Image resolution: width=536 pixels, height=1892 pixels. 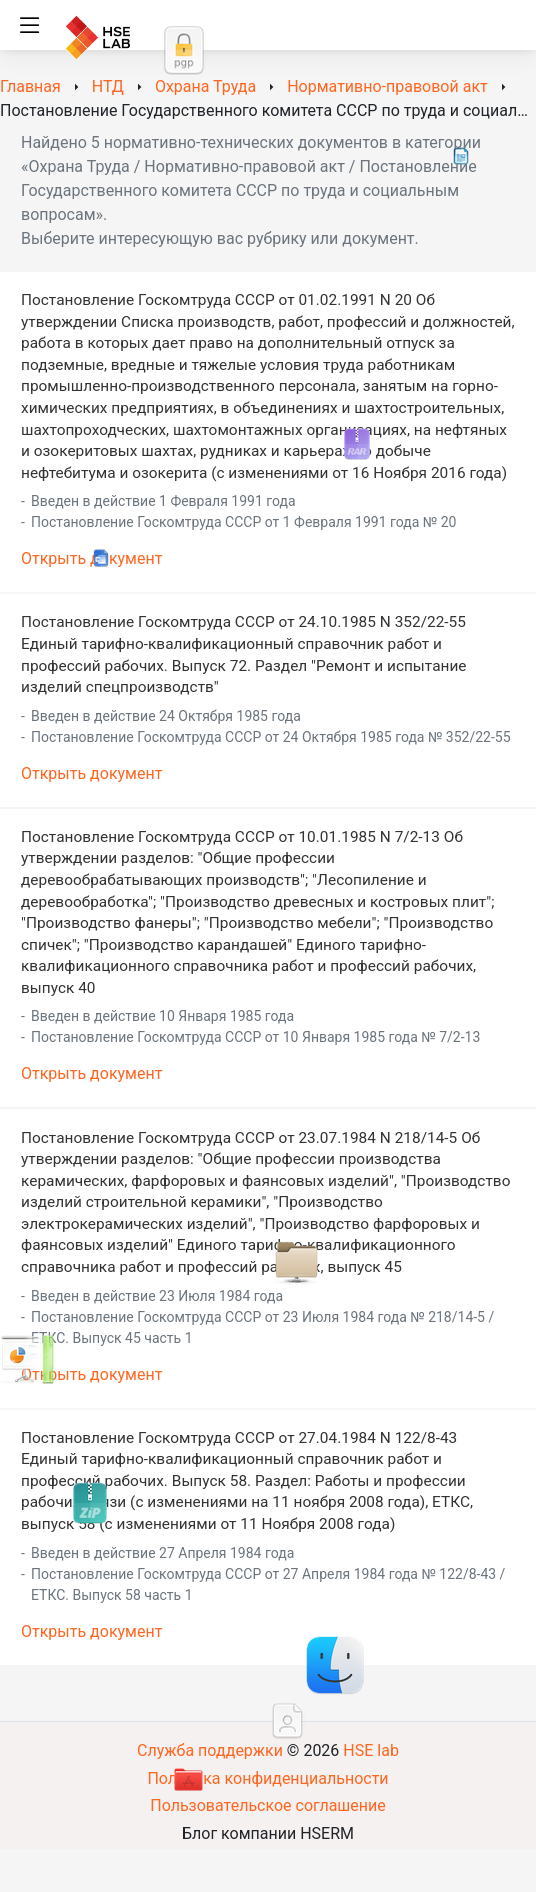 I want to click on open a compressed zip archive, so click(x=90, y=1503).